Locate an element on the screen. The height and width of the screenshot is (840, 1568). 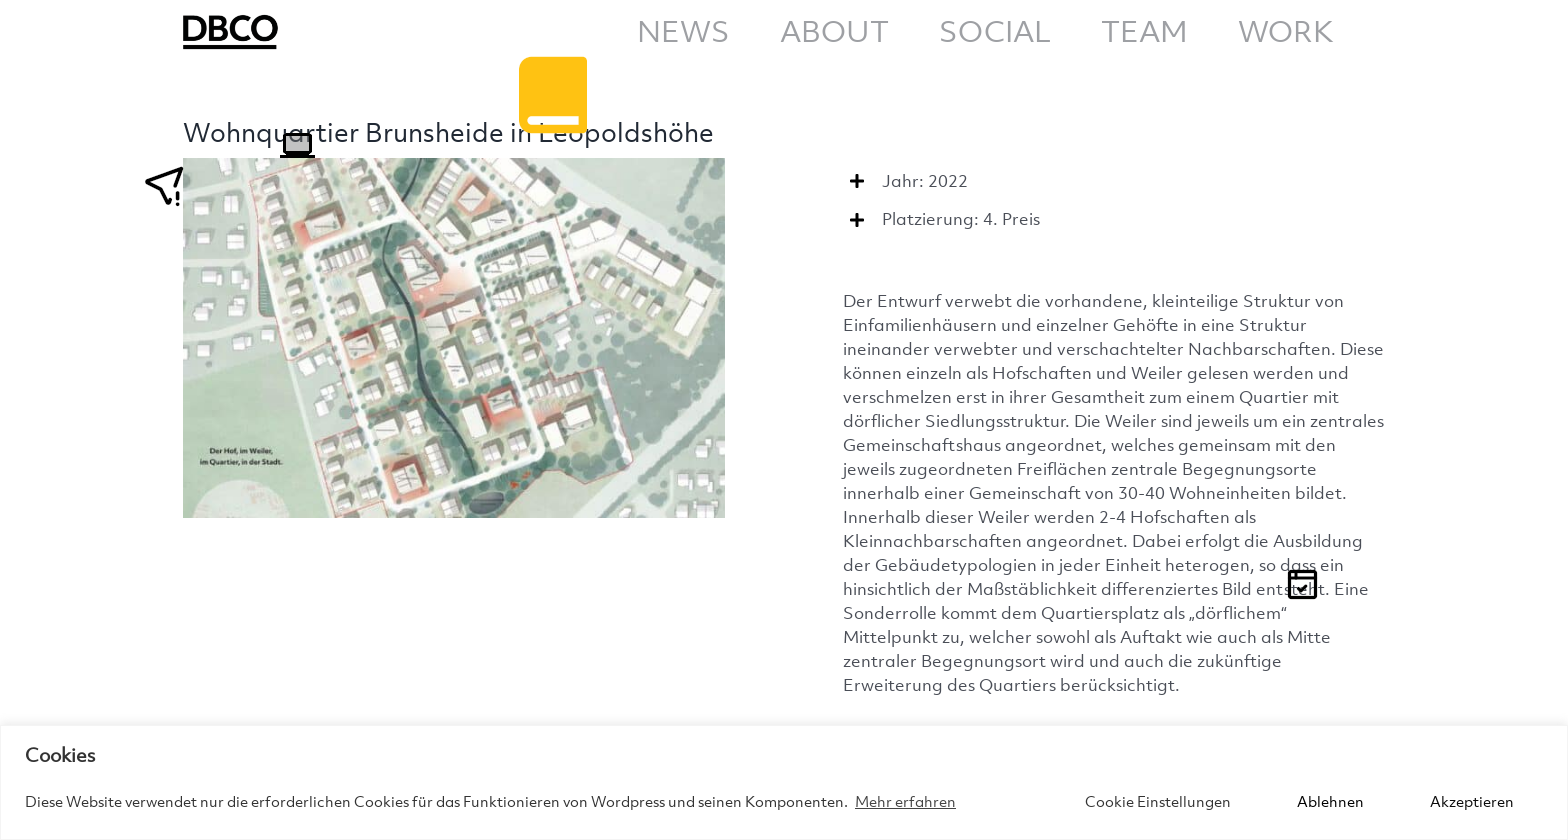
access windows laptop or PC settings is located at coordinates (297, 146).